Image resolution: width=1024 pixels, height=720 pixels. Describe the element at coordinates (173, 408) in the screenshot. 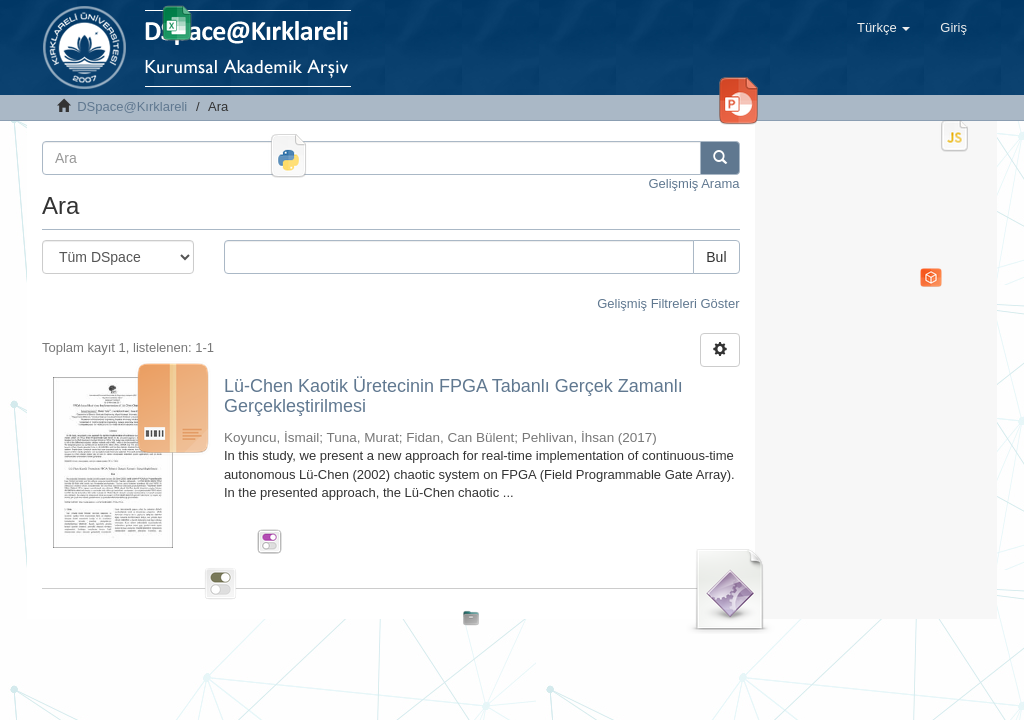

I see `compressed or archived file type indicator` at that location.